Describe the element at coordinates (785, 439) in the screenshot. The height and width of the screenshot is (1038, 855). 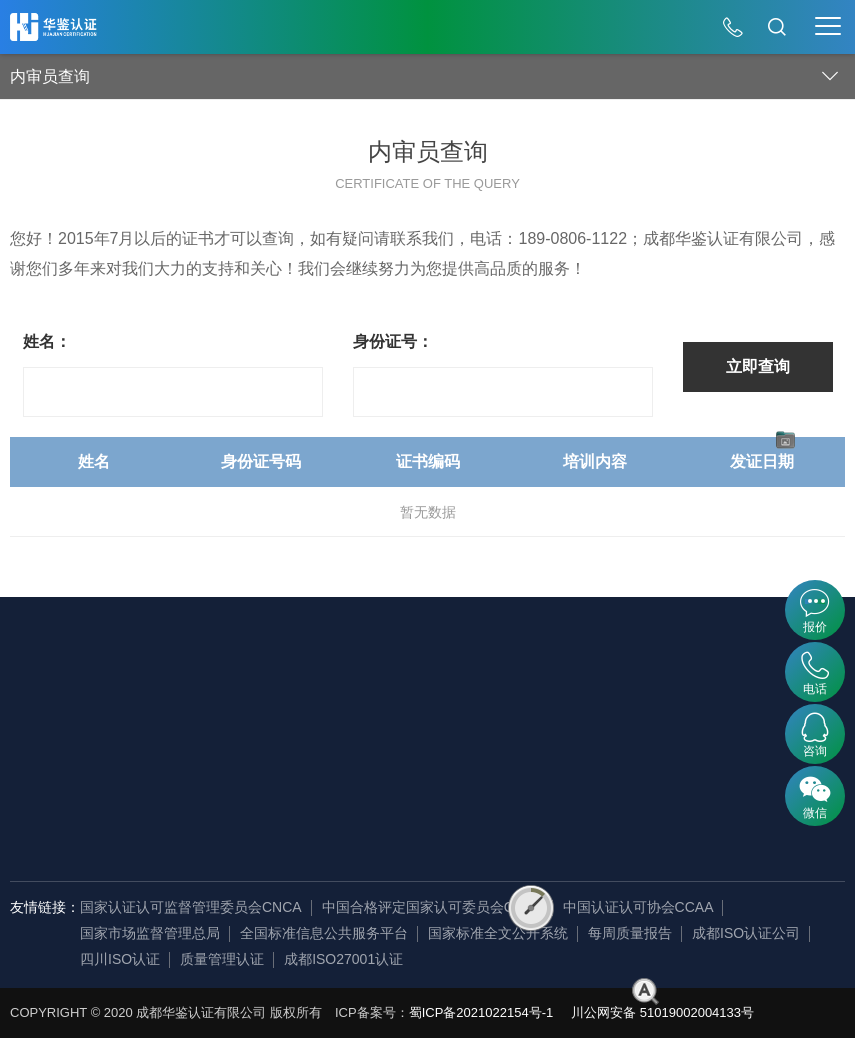
I see `open your pictures folder` at that location.